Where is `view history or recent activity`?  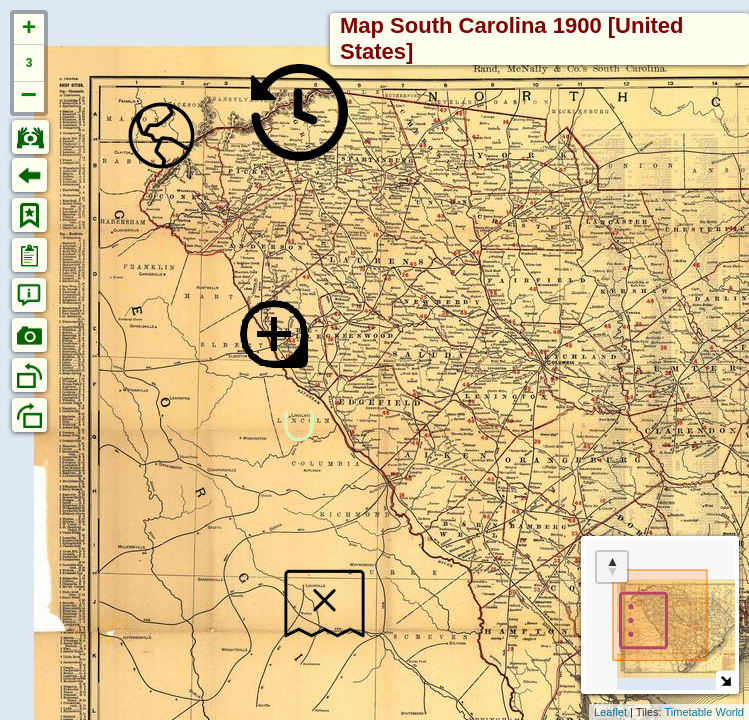 view history or recent activity is located at coordinates (299, 112).